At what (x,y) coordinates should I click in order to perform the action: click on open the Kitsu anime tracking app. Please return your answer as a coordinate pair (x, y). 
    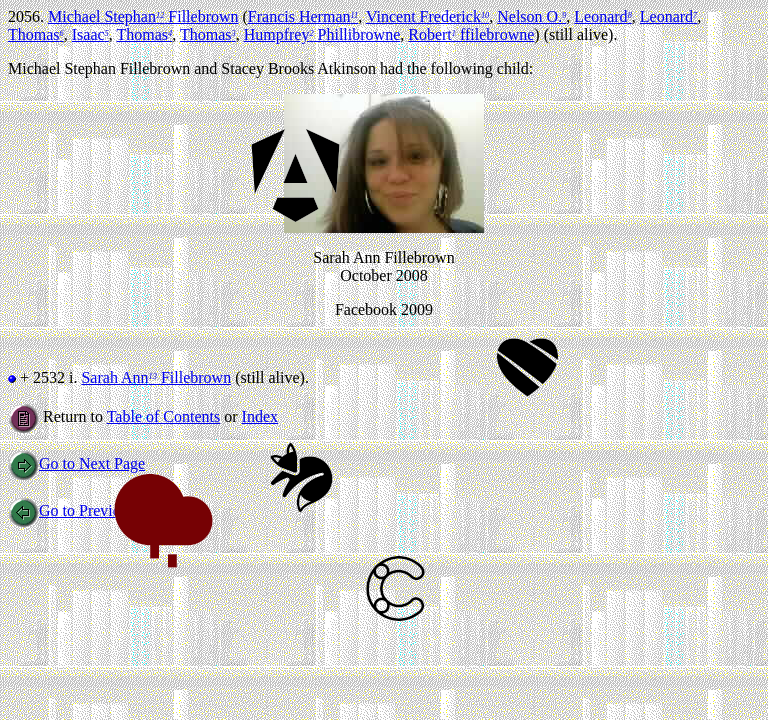
    Looking at the image, I should click on (301, 477).